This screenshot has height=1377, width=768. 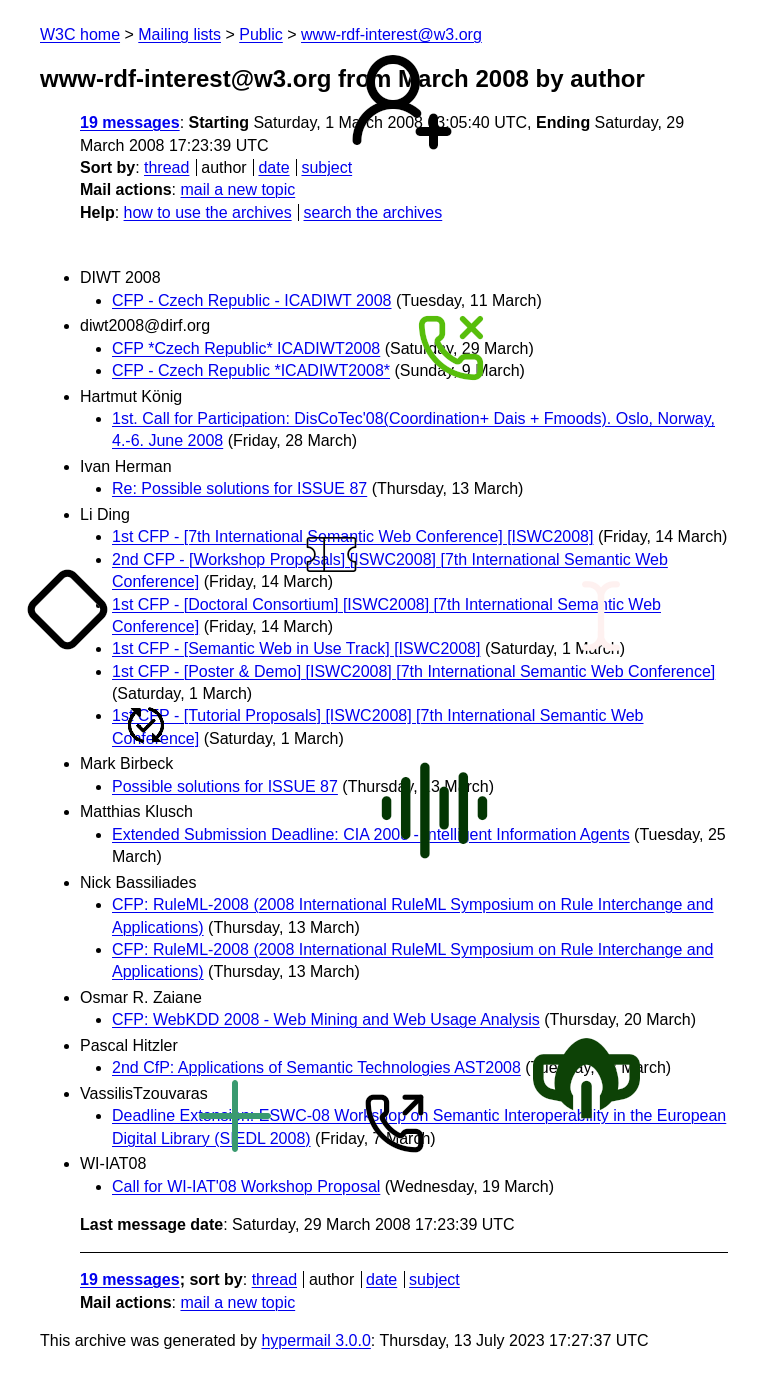 I want to click on indicates a missed phone call, so click(x=451, y=348).